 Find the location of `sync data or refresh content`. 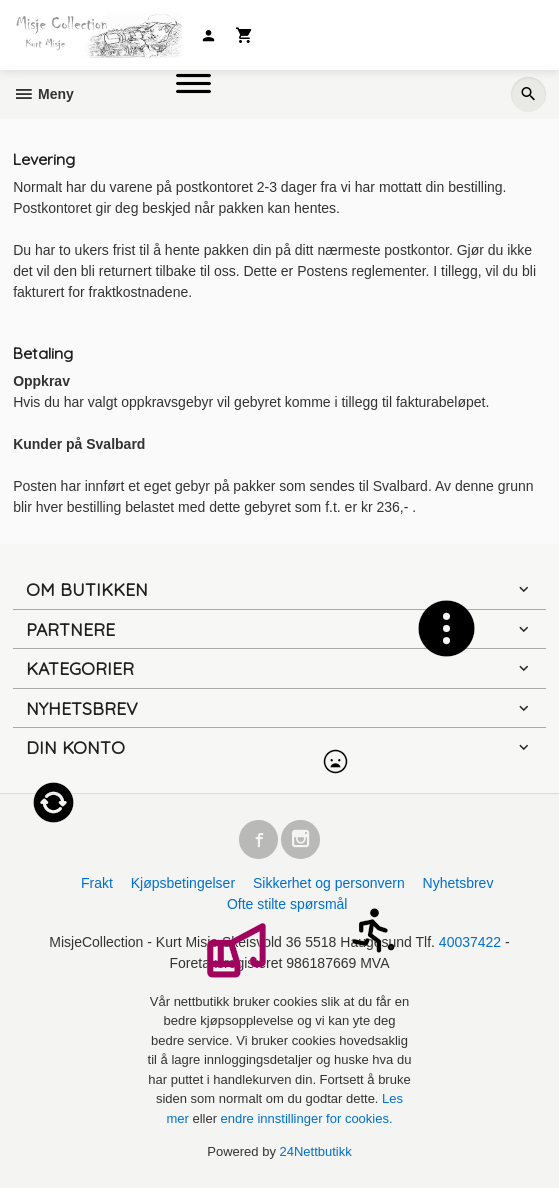

sync data or refresh content is located at coordinates (53, 802).